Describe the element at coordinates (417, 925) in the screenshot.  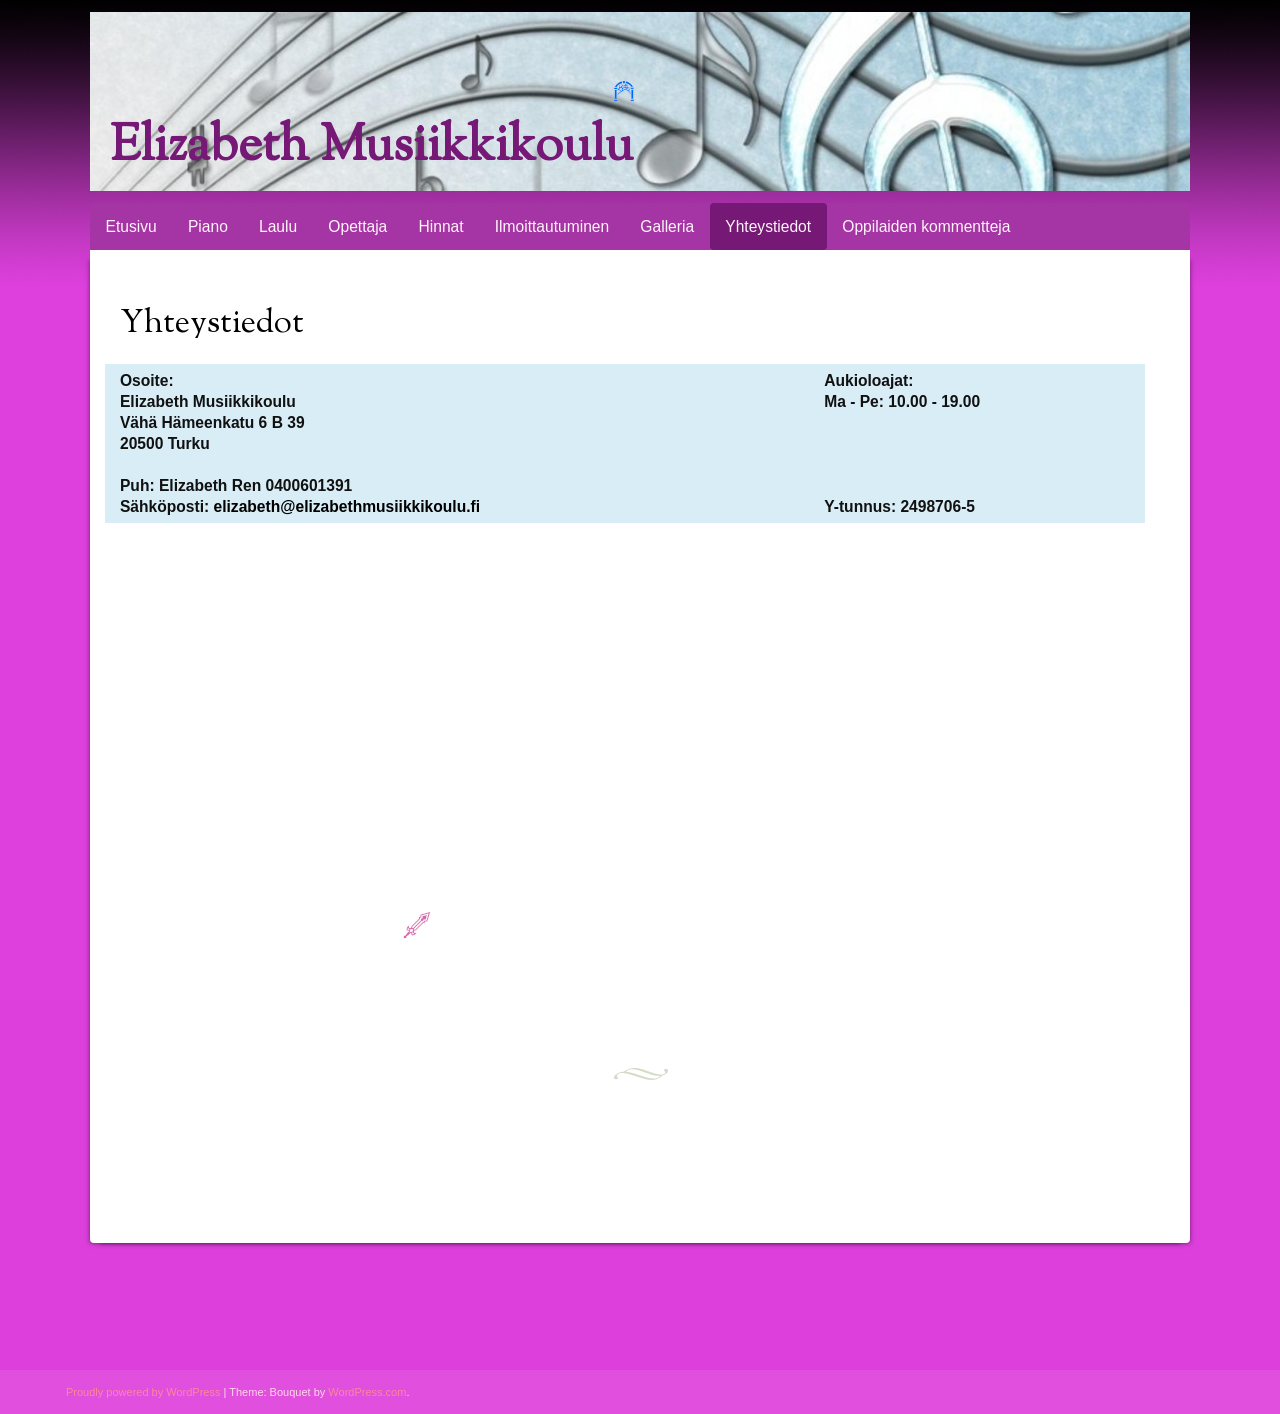
I see `equip a legendary or rare weapon` at that location.